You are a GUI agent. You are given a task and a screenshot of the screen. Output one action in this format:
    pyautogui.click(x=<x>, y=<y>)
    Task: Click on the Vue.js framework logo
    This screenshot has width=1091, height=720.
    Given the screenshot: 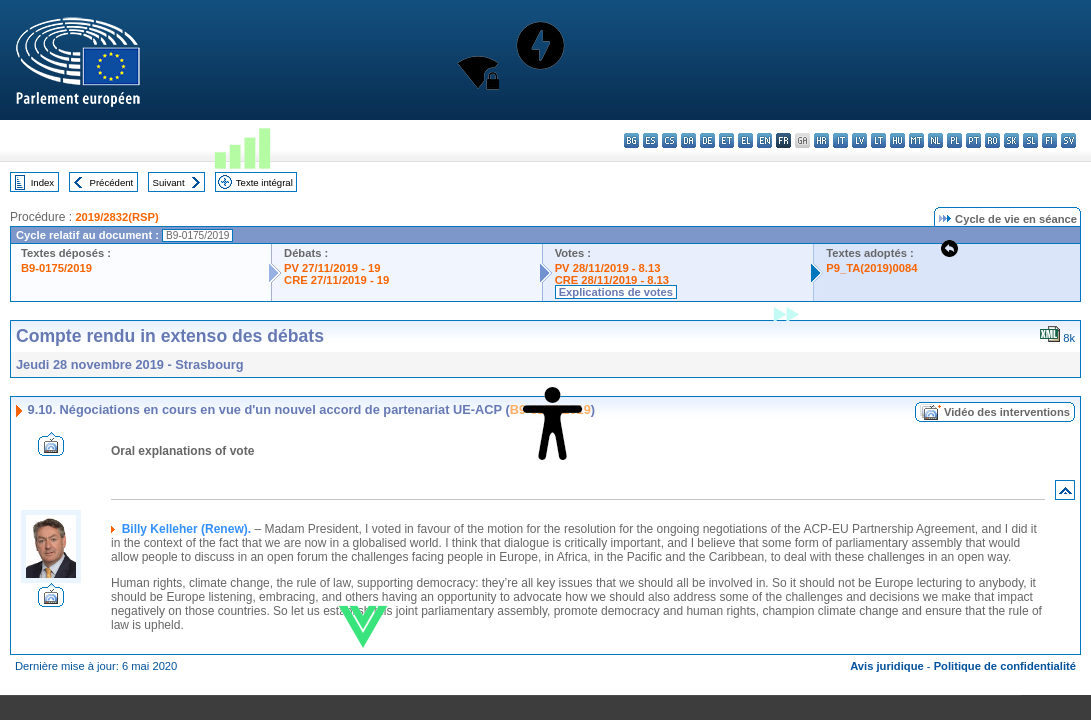 What is the action you would take?
    pyautogui.click(x=363, y=627)
    